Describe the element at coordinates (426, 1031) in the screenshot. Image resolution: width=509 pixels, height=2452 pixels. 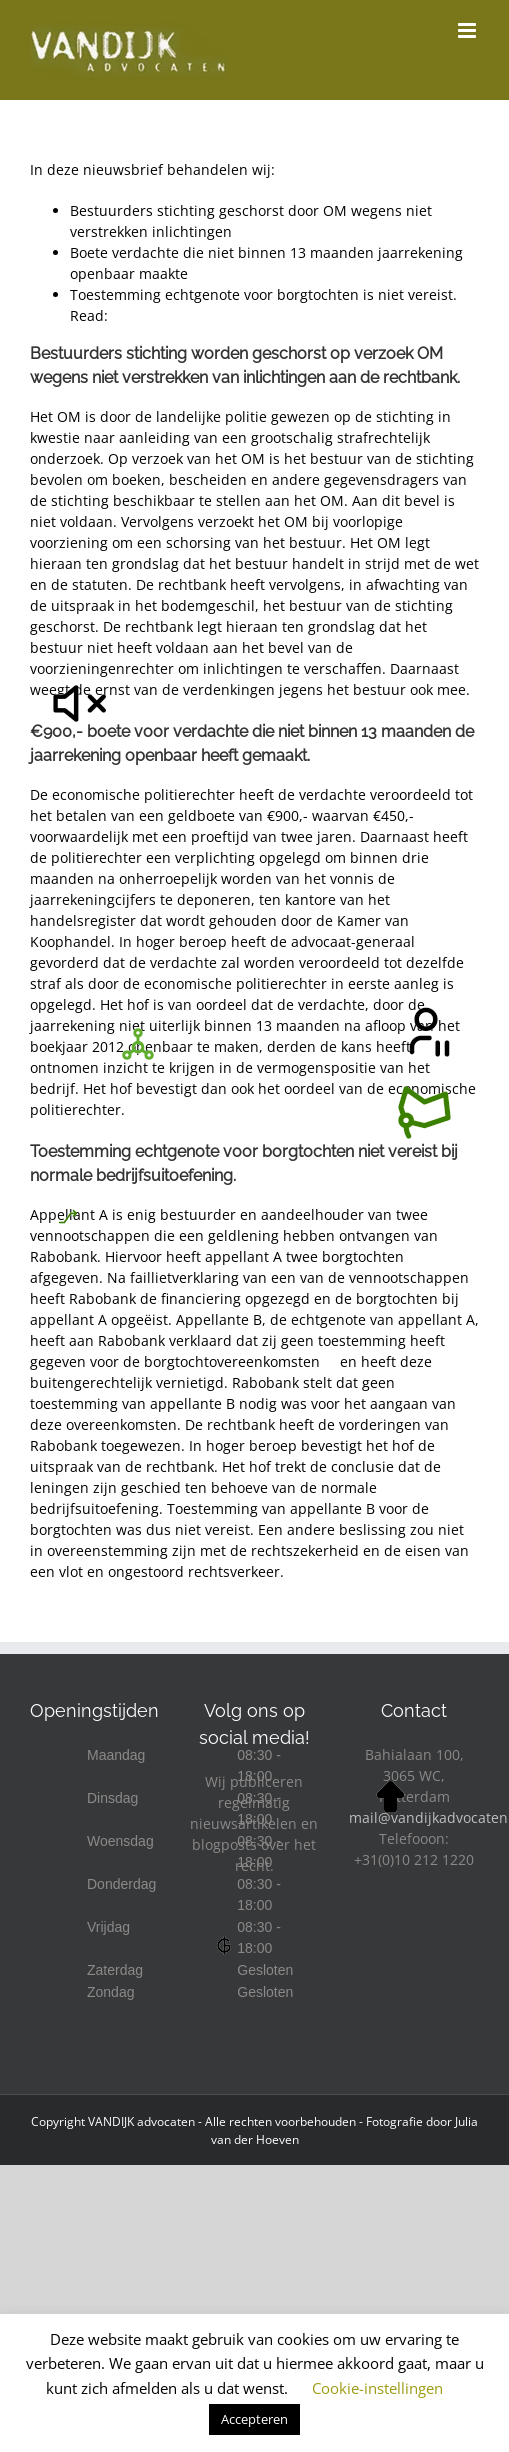
I see `pause or temporarily suspend a user account` at that location.